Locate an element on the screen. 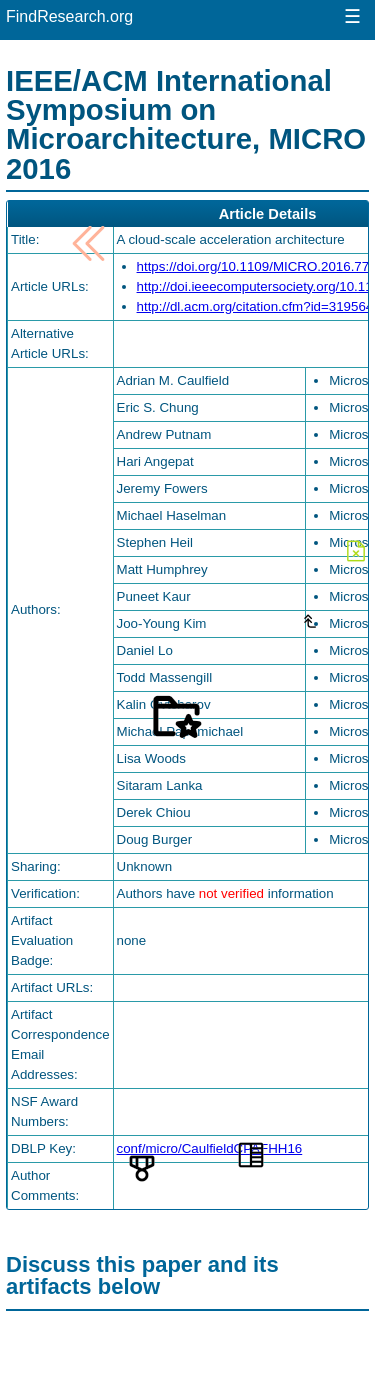 The height and width of the screenshot is (1380, 375). go back to the beginning is located at coordinates (88, 243).